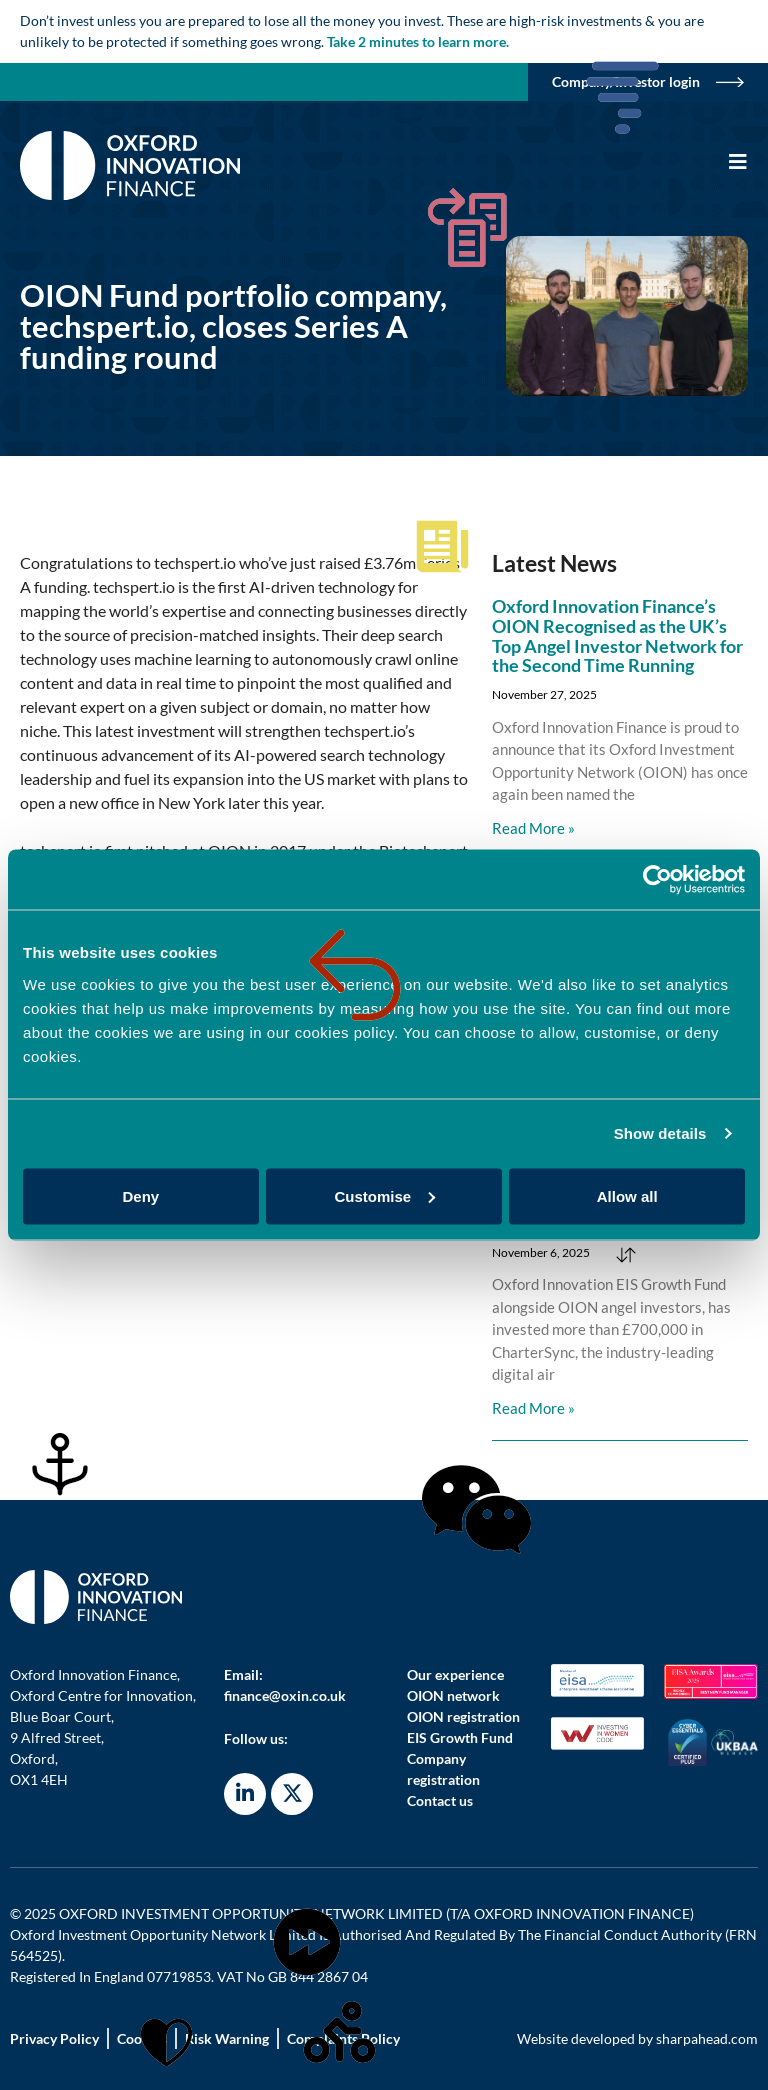 This screenshot has width=768, height=2090. What do you see at coordinates (626, 1255) in the screenshot?
I see `swap or reorder items vertically` at bounding box center [626, 1255].